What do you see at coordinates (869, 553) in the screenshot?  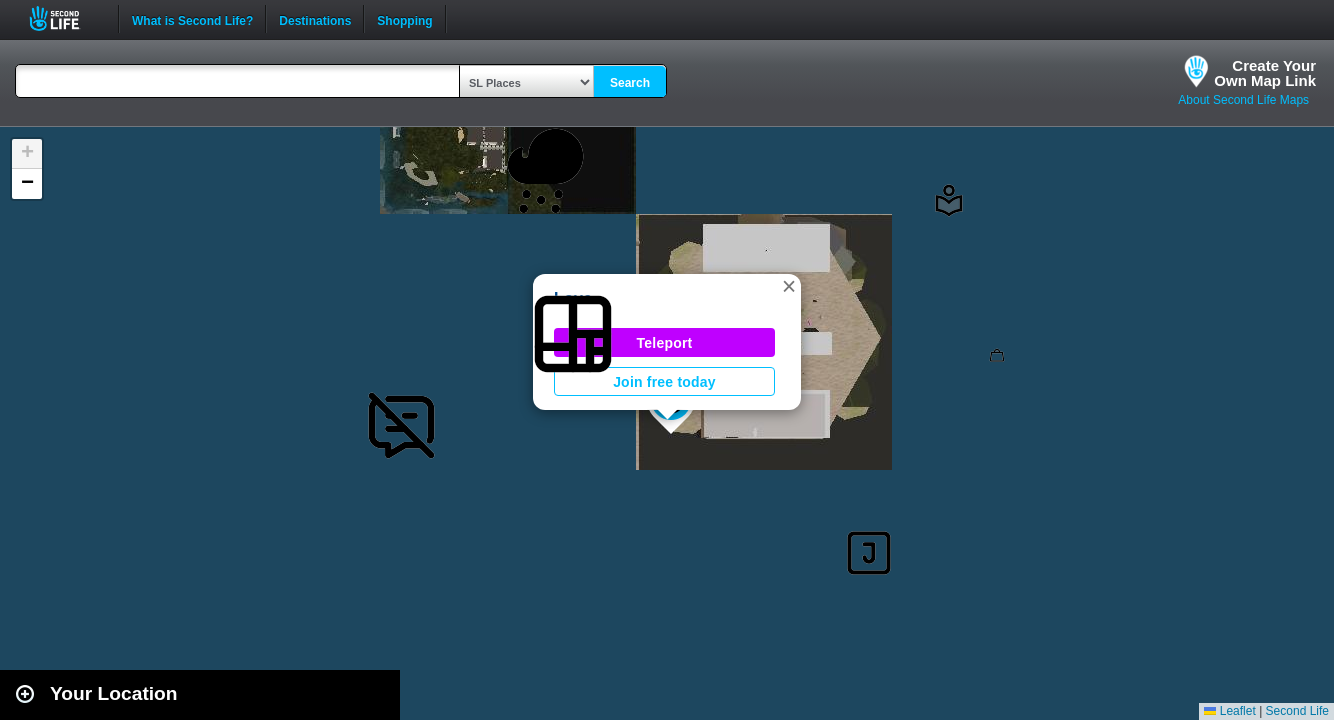 I see `represents the letter J in a menu or keyboard interface` at bounding box center [869, 553].